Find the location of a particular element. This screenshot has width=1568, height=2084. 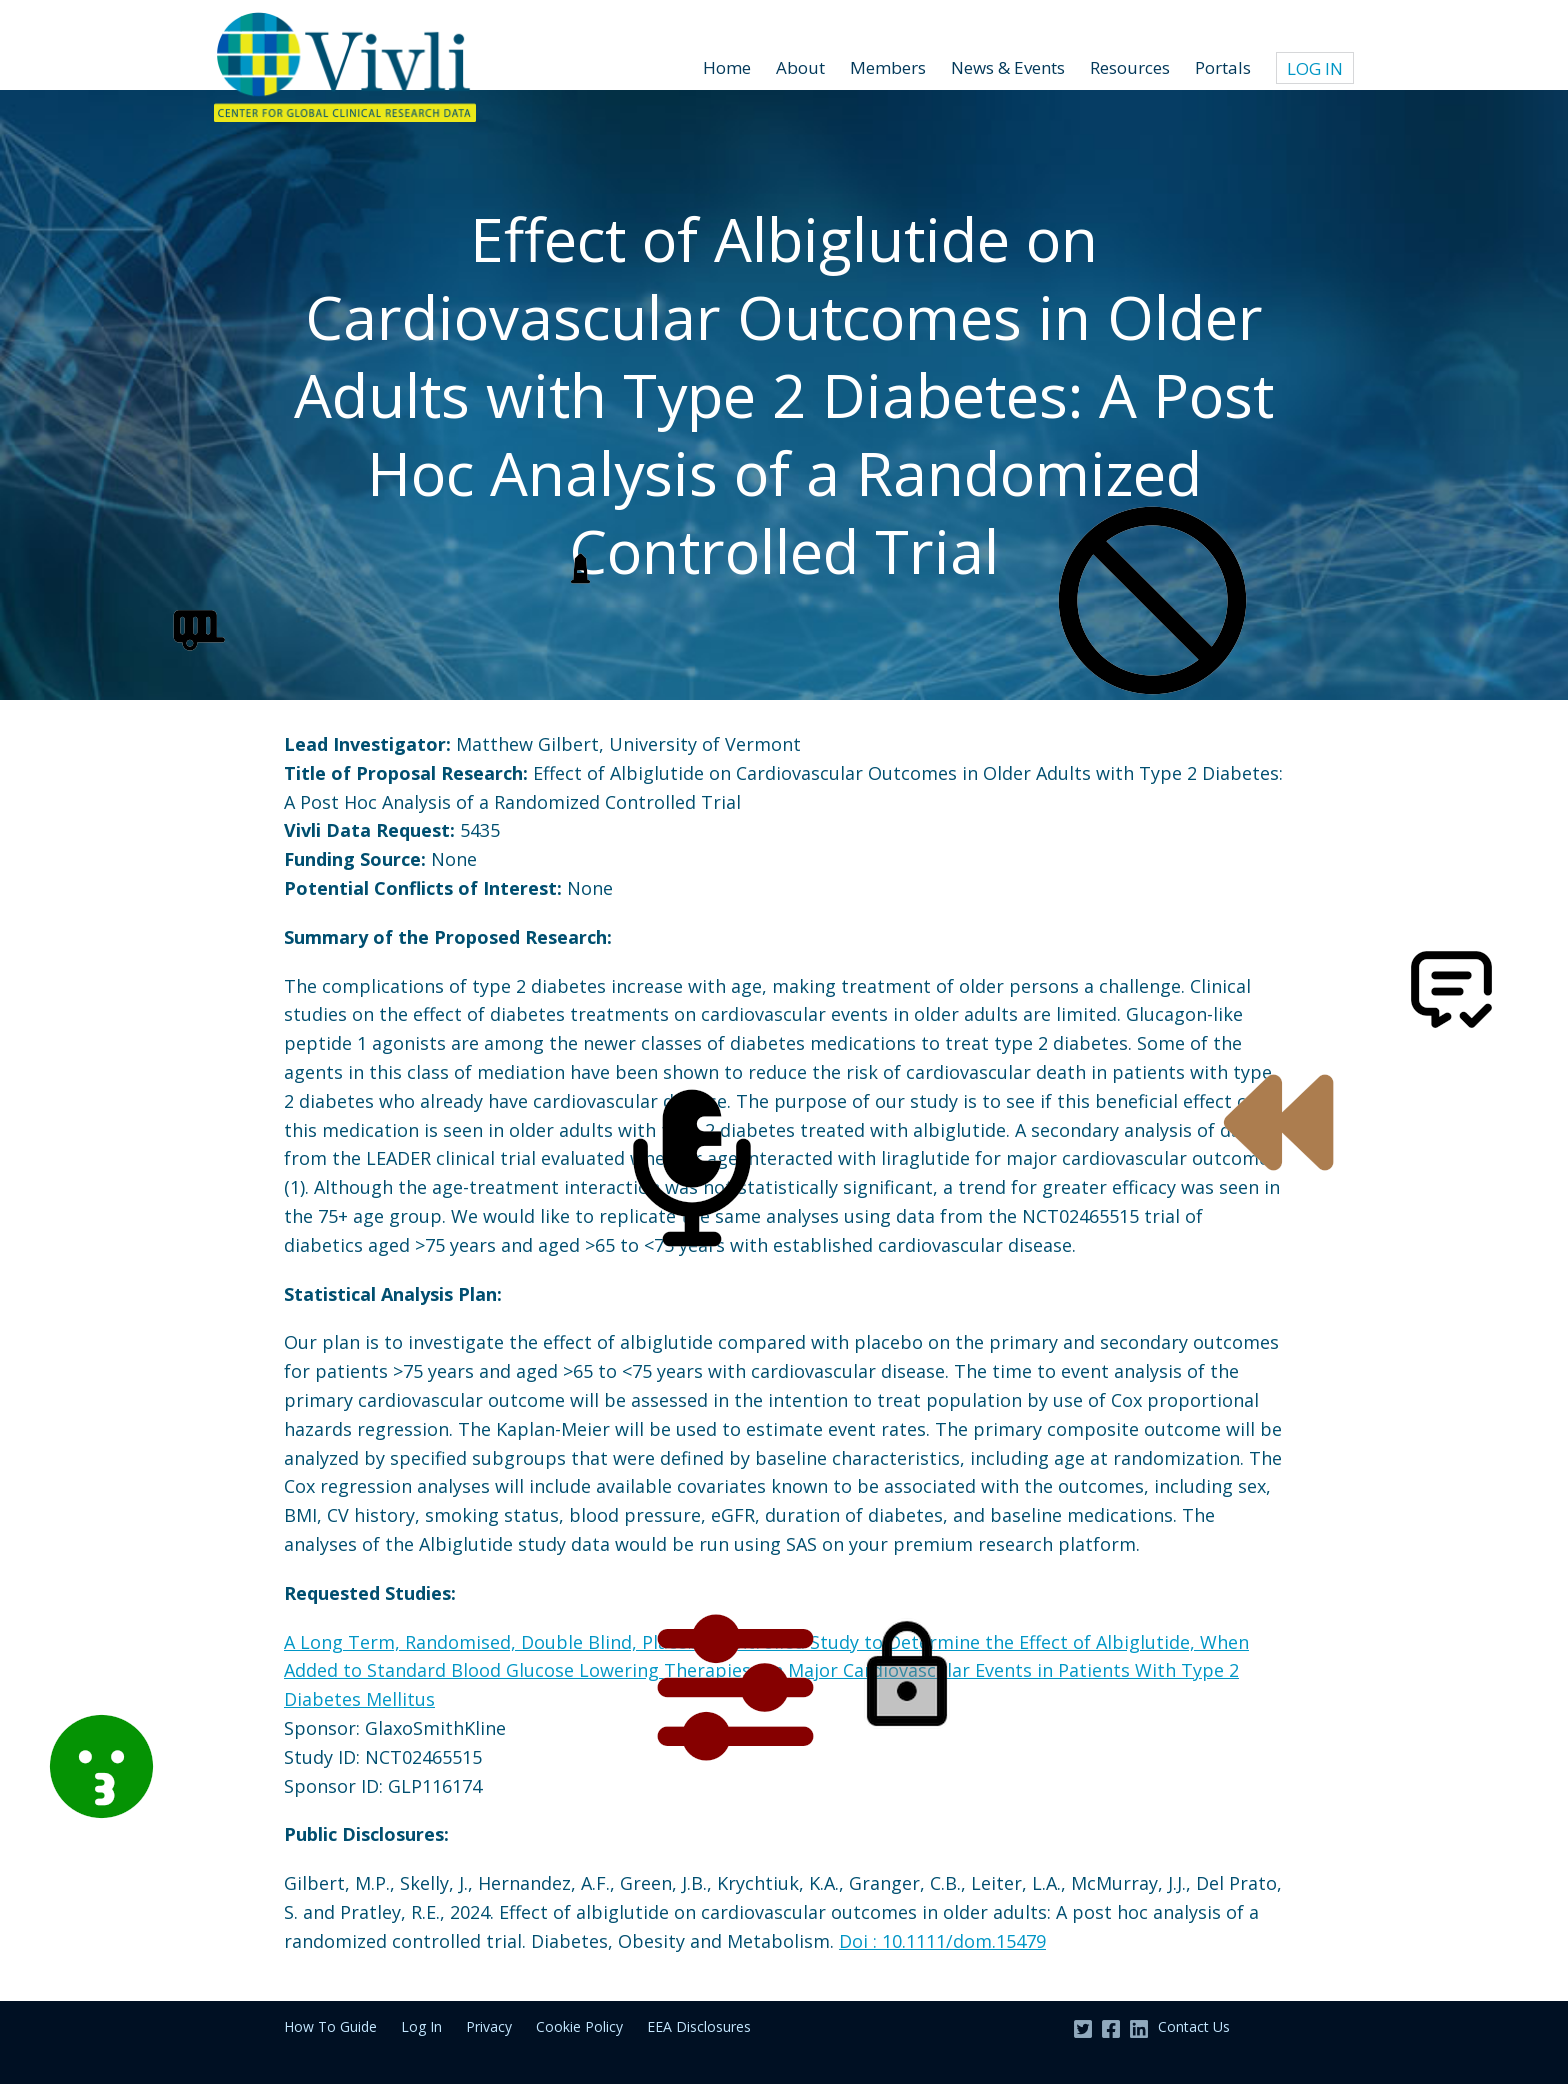

view trailer or towing equipment options is located at coordinates (198, 629).